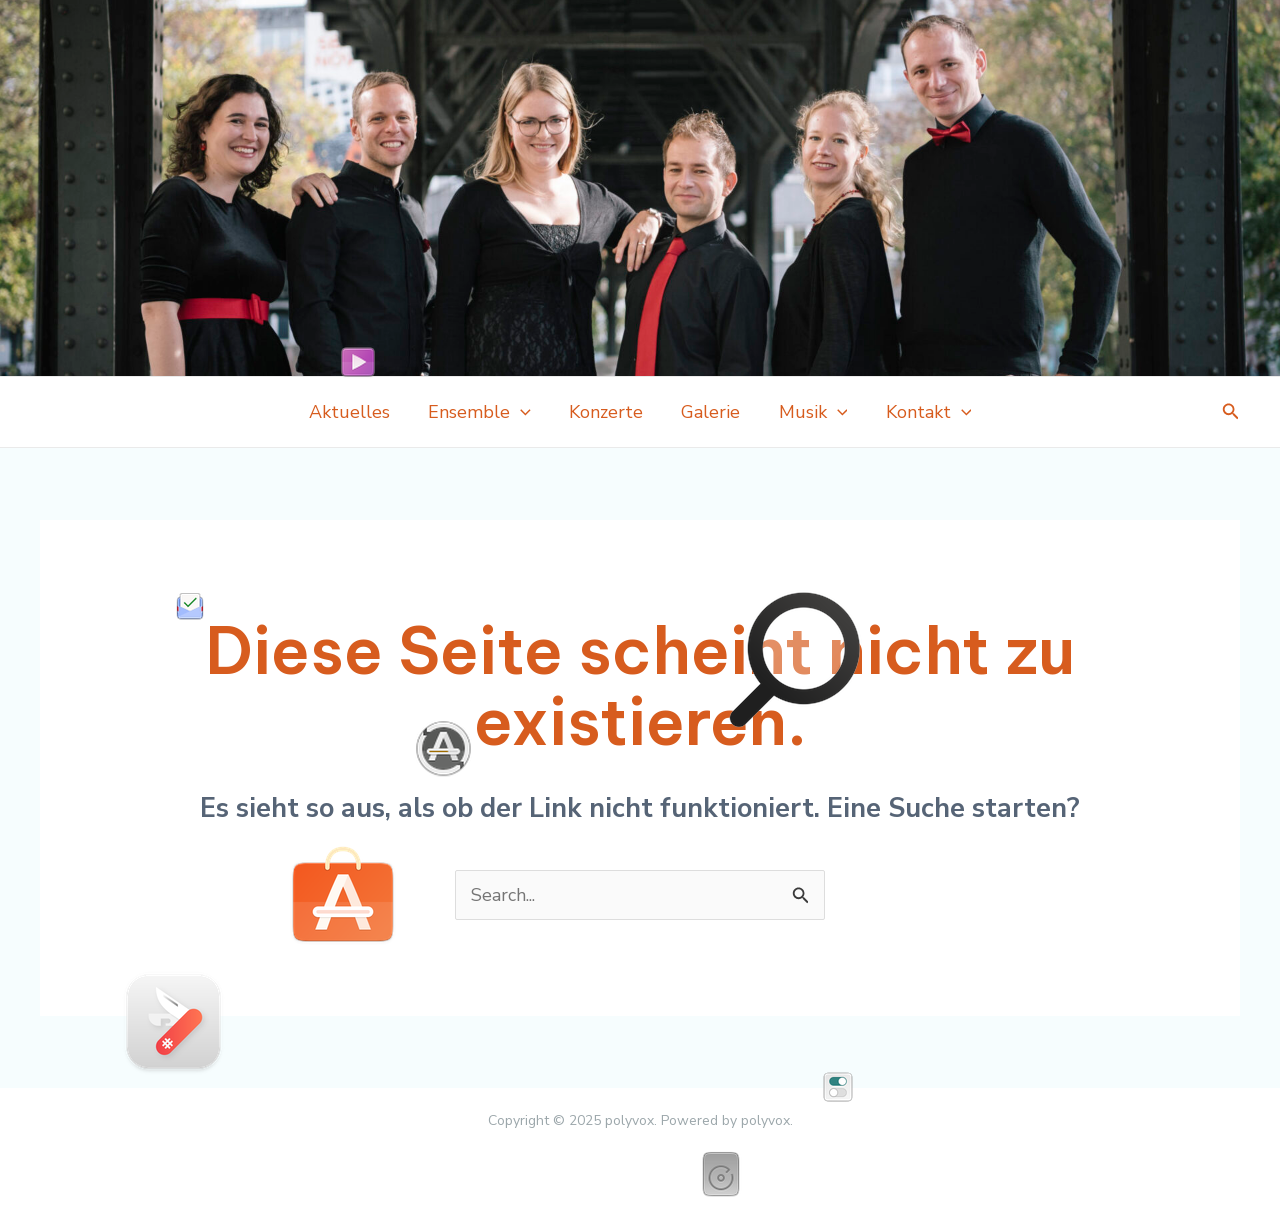  I want to click on mark email as not junk or spam, so click(190, 607).